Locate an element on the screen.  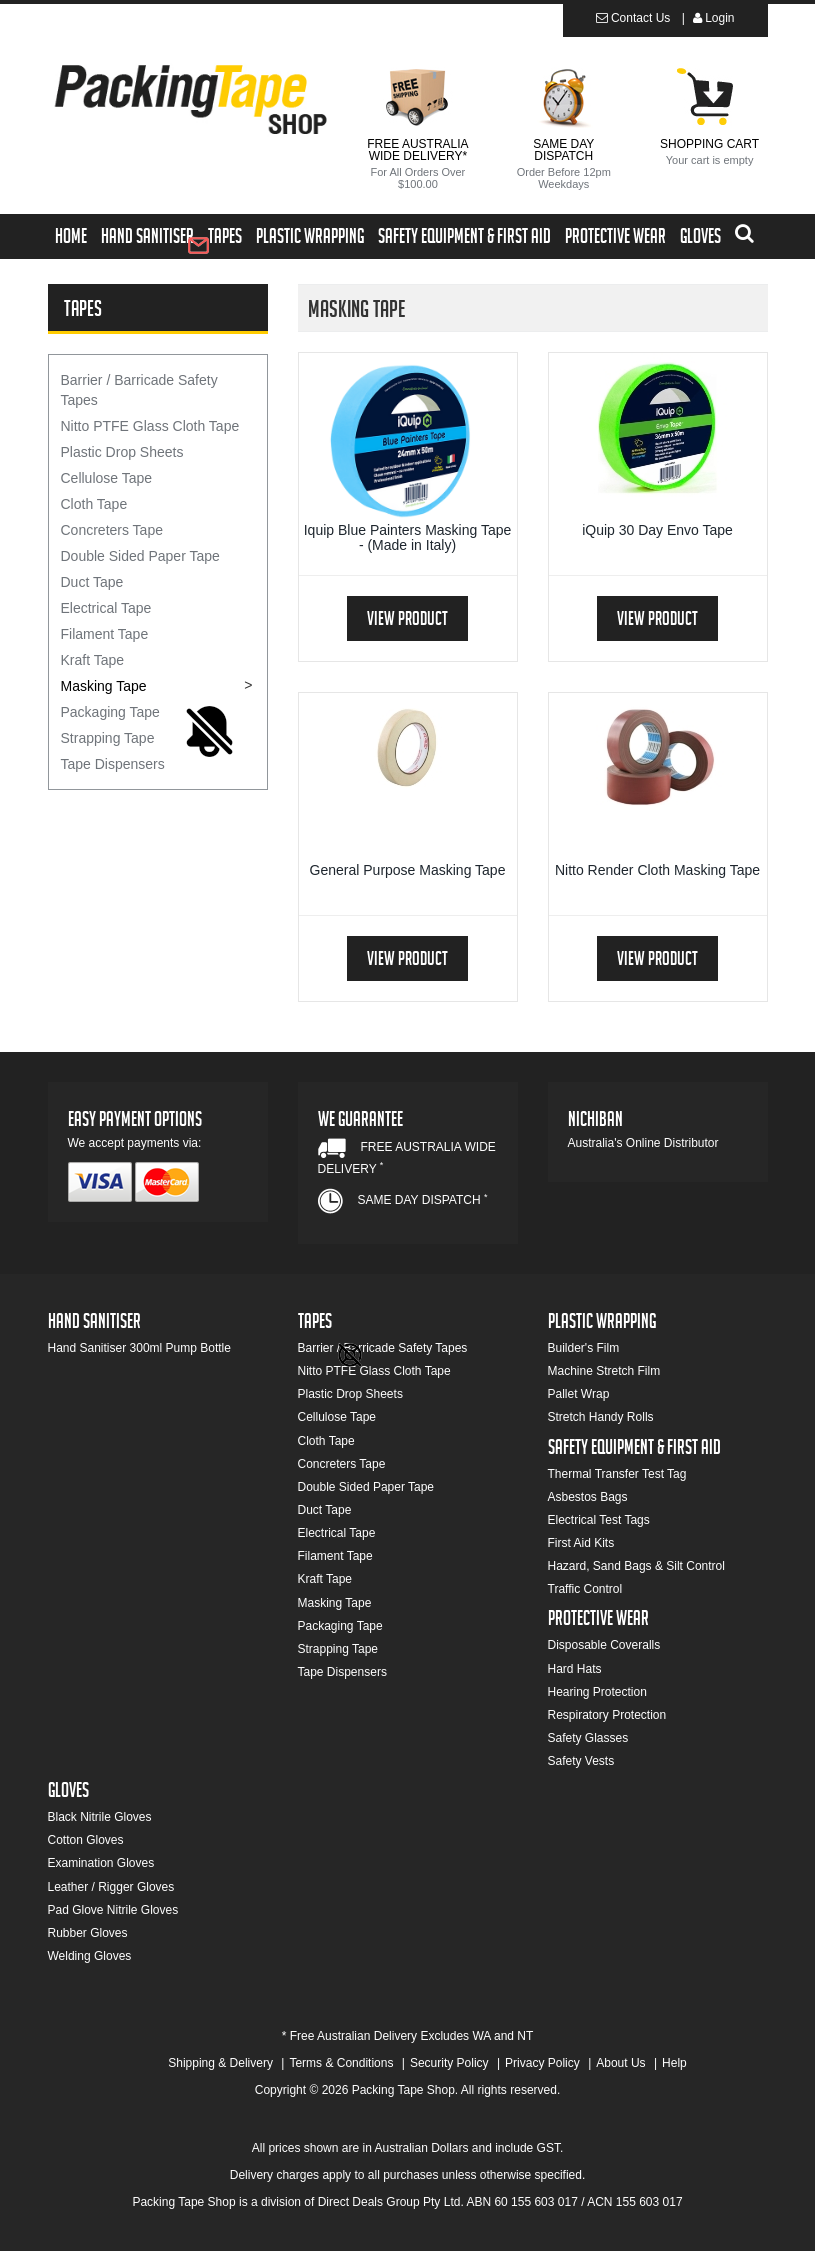
help or support is unavailable is located at coordinates (350, 1355).